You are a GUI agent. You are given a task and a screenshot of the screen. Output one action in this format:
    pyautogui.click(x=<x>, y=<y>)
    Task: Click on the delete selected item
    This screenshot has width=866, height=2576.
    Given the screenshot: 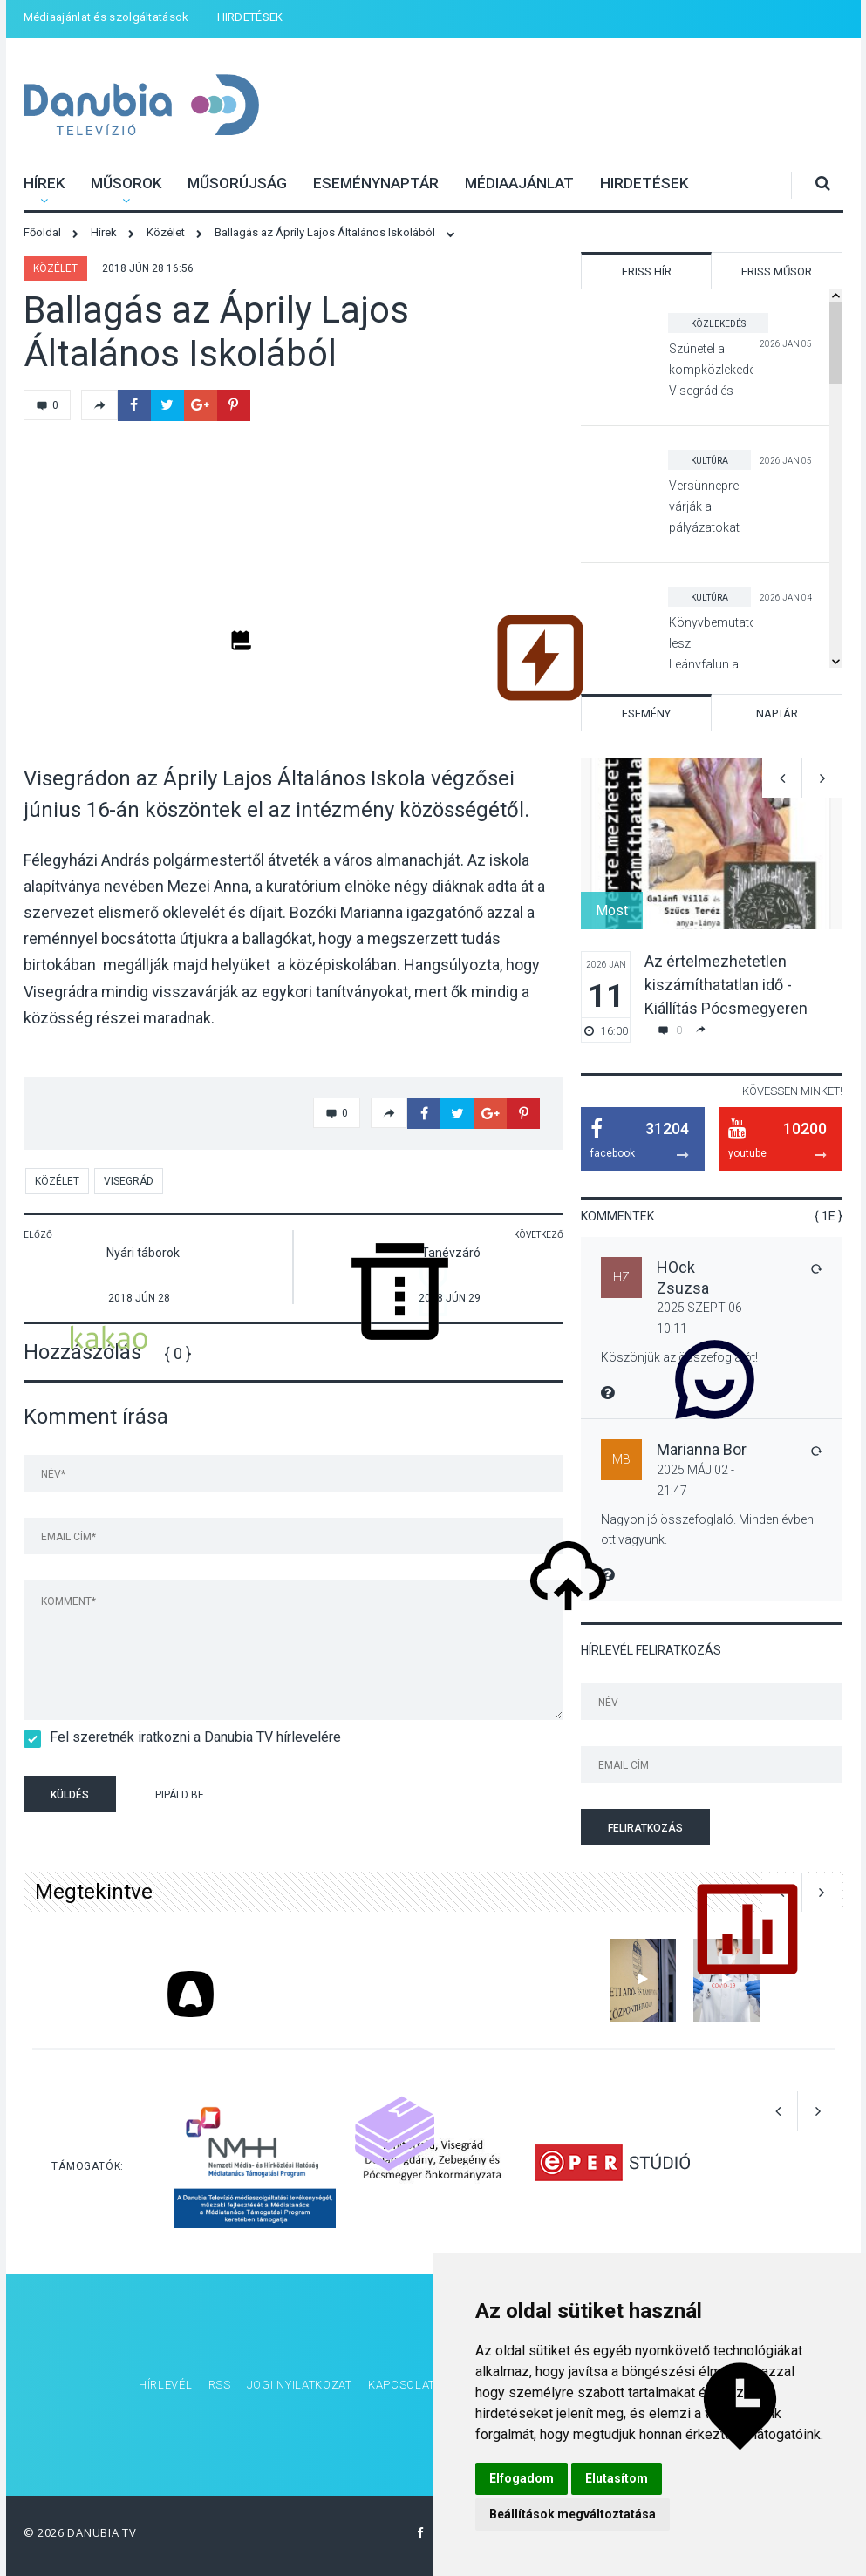 What is the action you would take?
    pyautogui.click(x=399, y=1291)
    